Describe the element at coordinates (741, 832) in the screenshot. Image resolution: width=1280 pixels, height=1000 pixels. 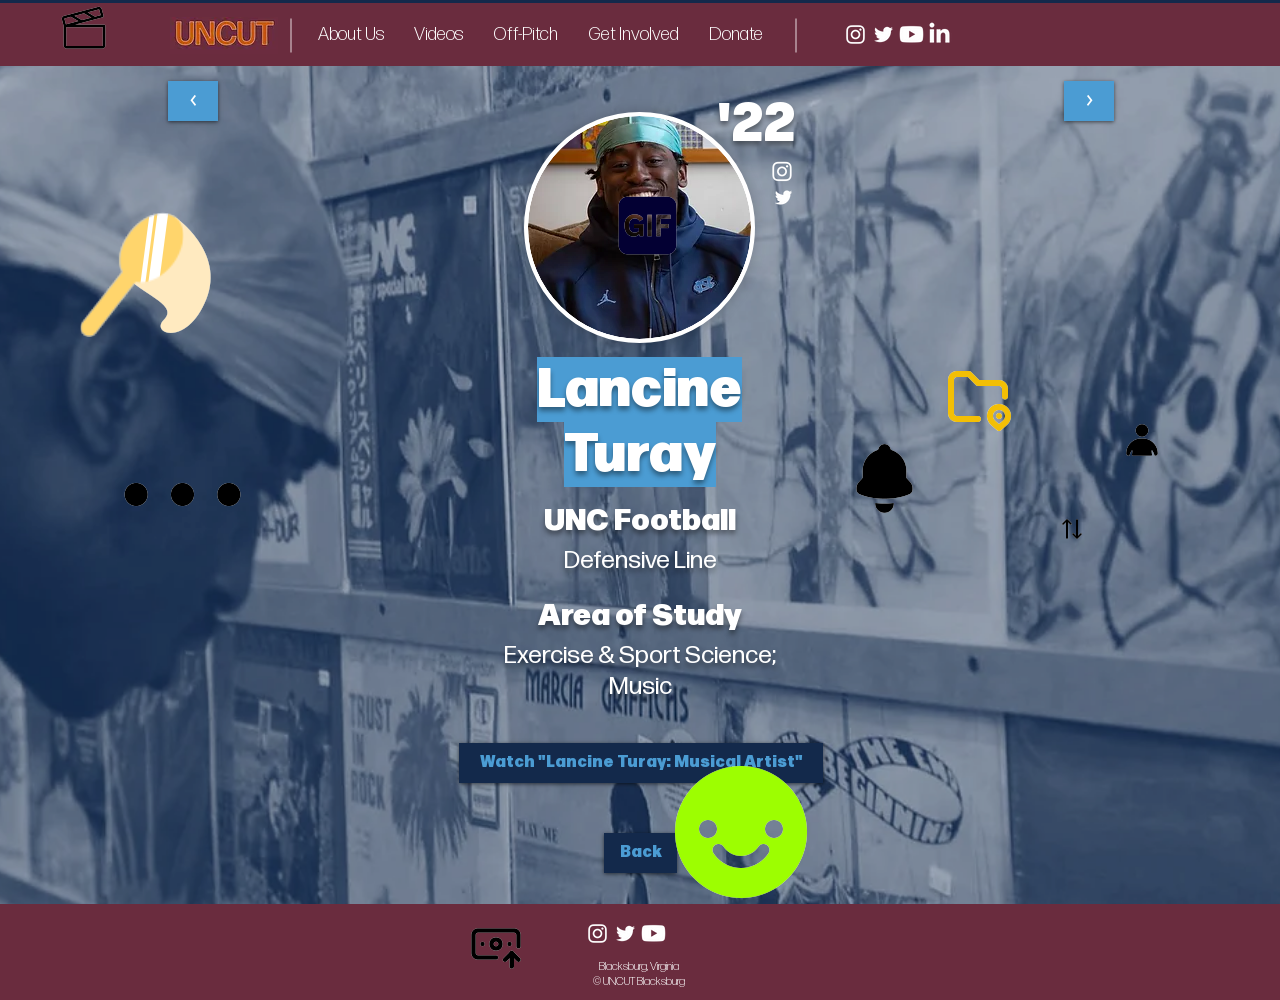
I see `open emoji picker` at that location.